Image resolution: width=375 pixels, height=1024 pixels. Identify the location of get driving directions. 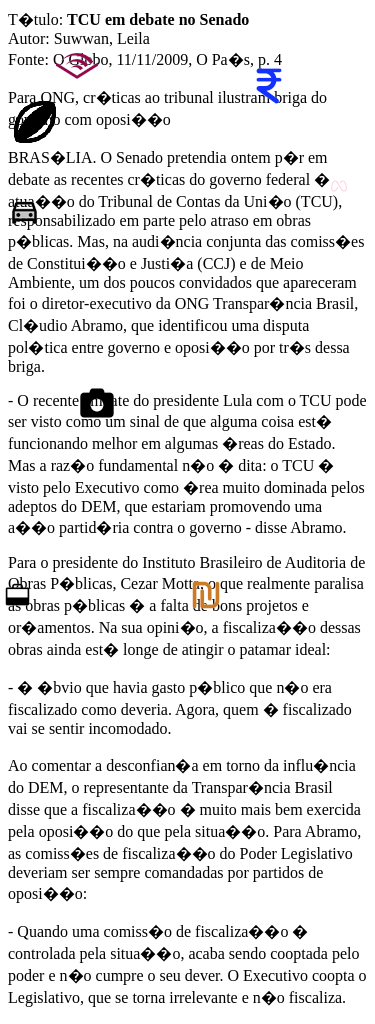
(24, 211).